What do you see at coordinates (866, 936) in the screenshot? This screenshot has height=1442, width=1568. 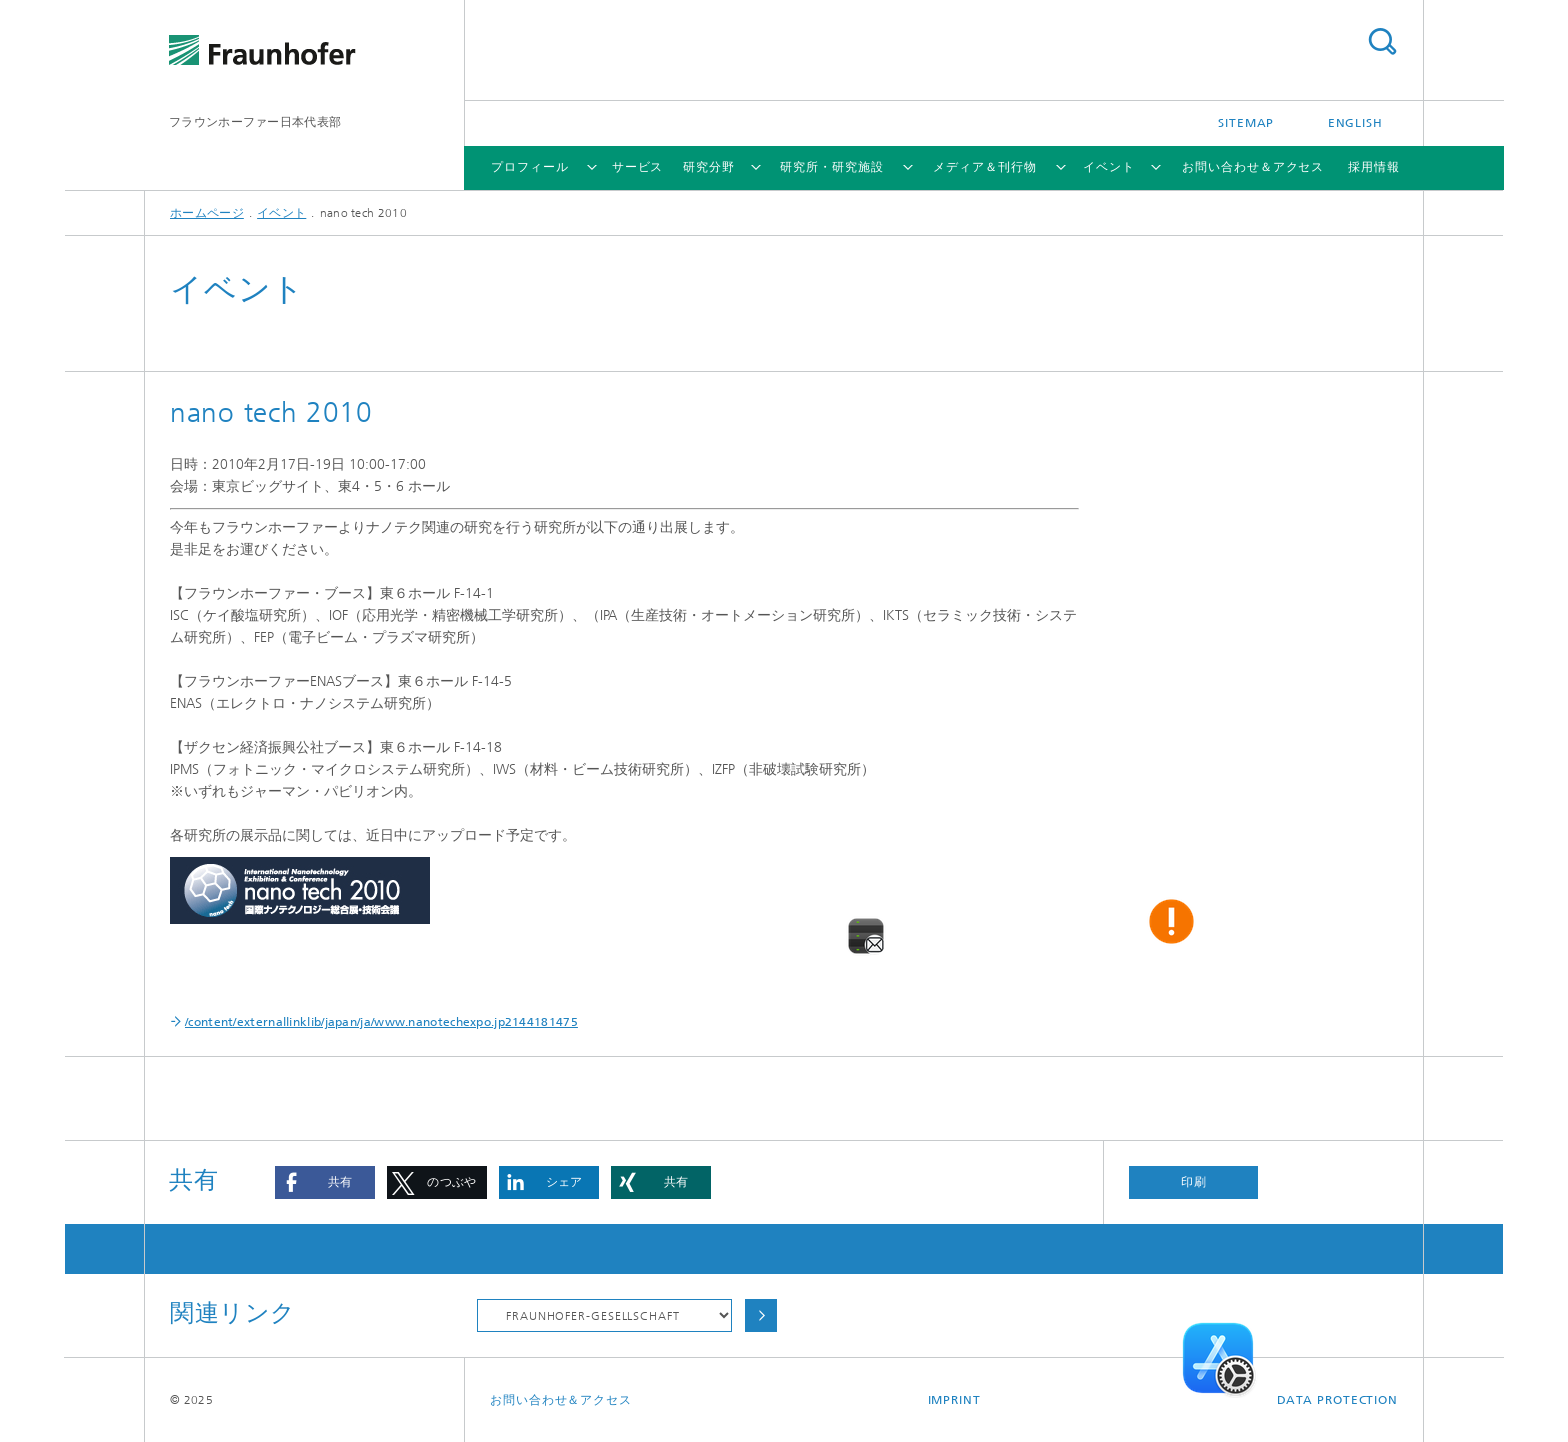 I see `configure mail server settings` at bounding box center [866, 936].